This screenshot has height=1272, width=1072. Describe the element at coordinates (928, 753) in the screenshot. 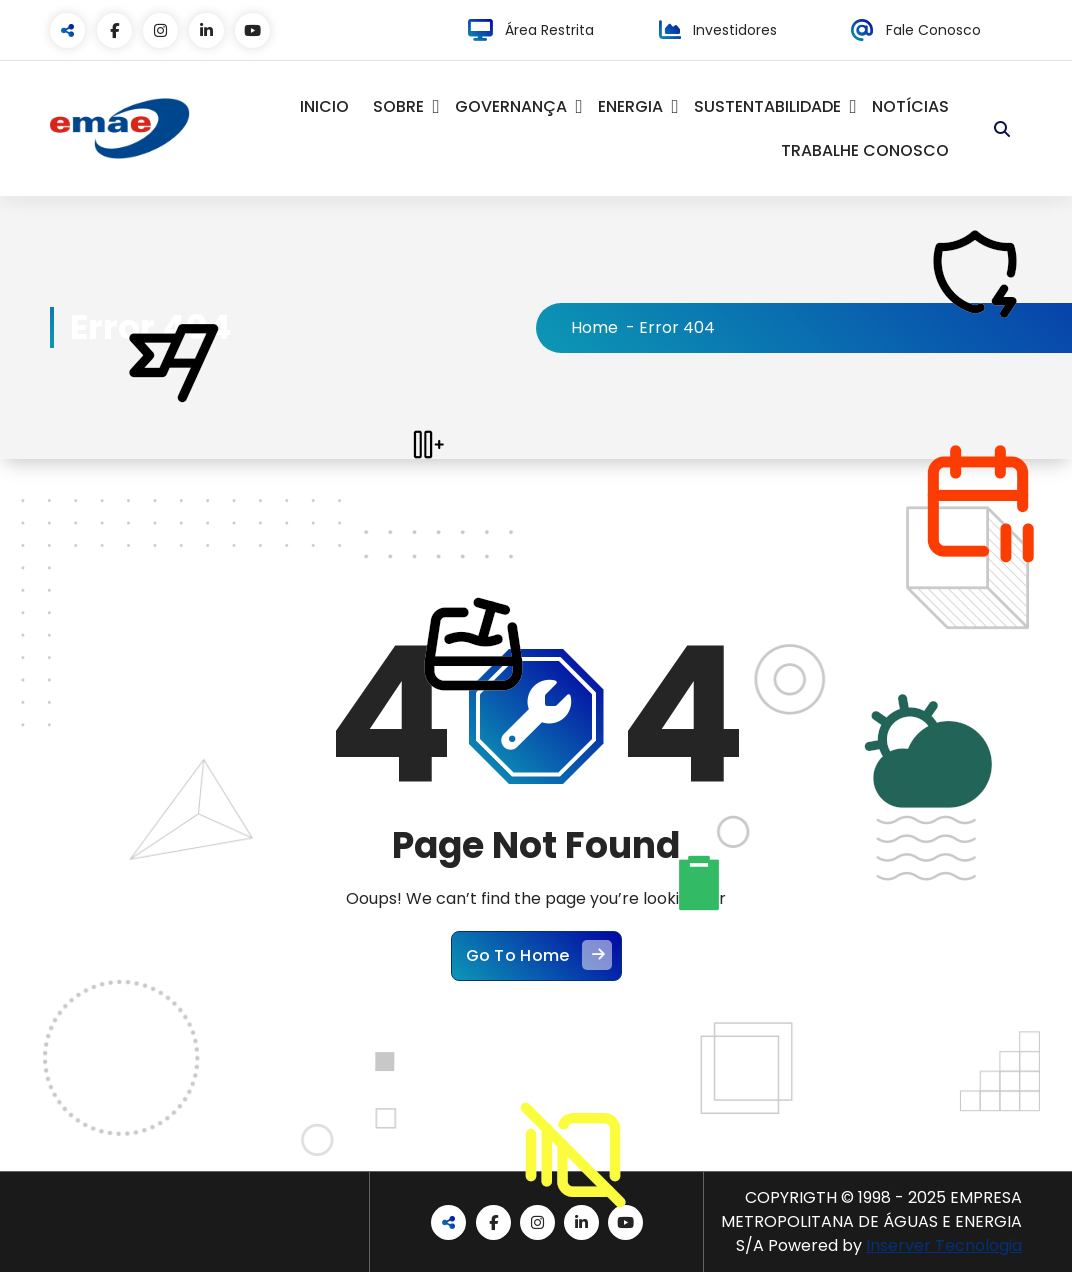

I see `view current weather conditions` at that location.